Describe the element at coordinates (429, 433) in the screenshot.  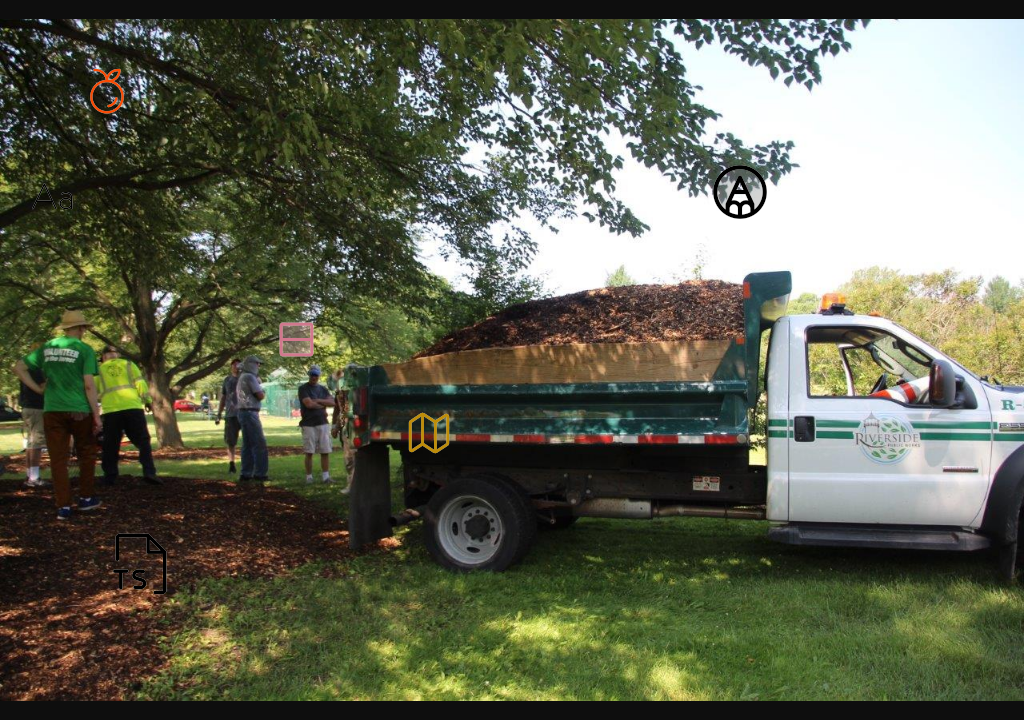
I see `view map` at that location.